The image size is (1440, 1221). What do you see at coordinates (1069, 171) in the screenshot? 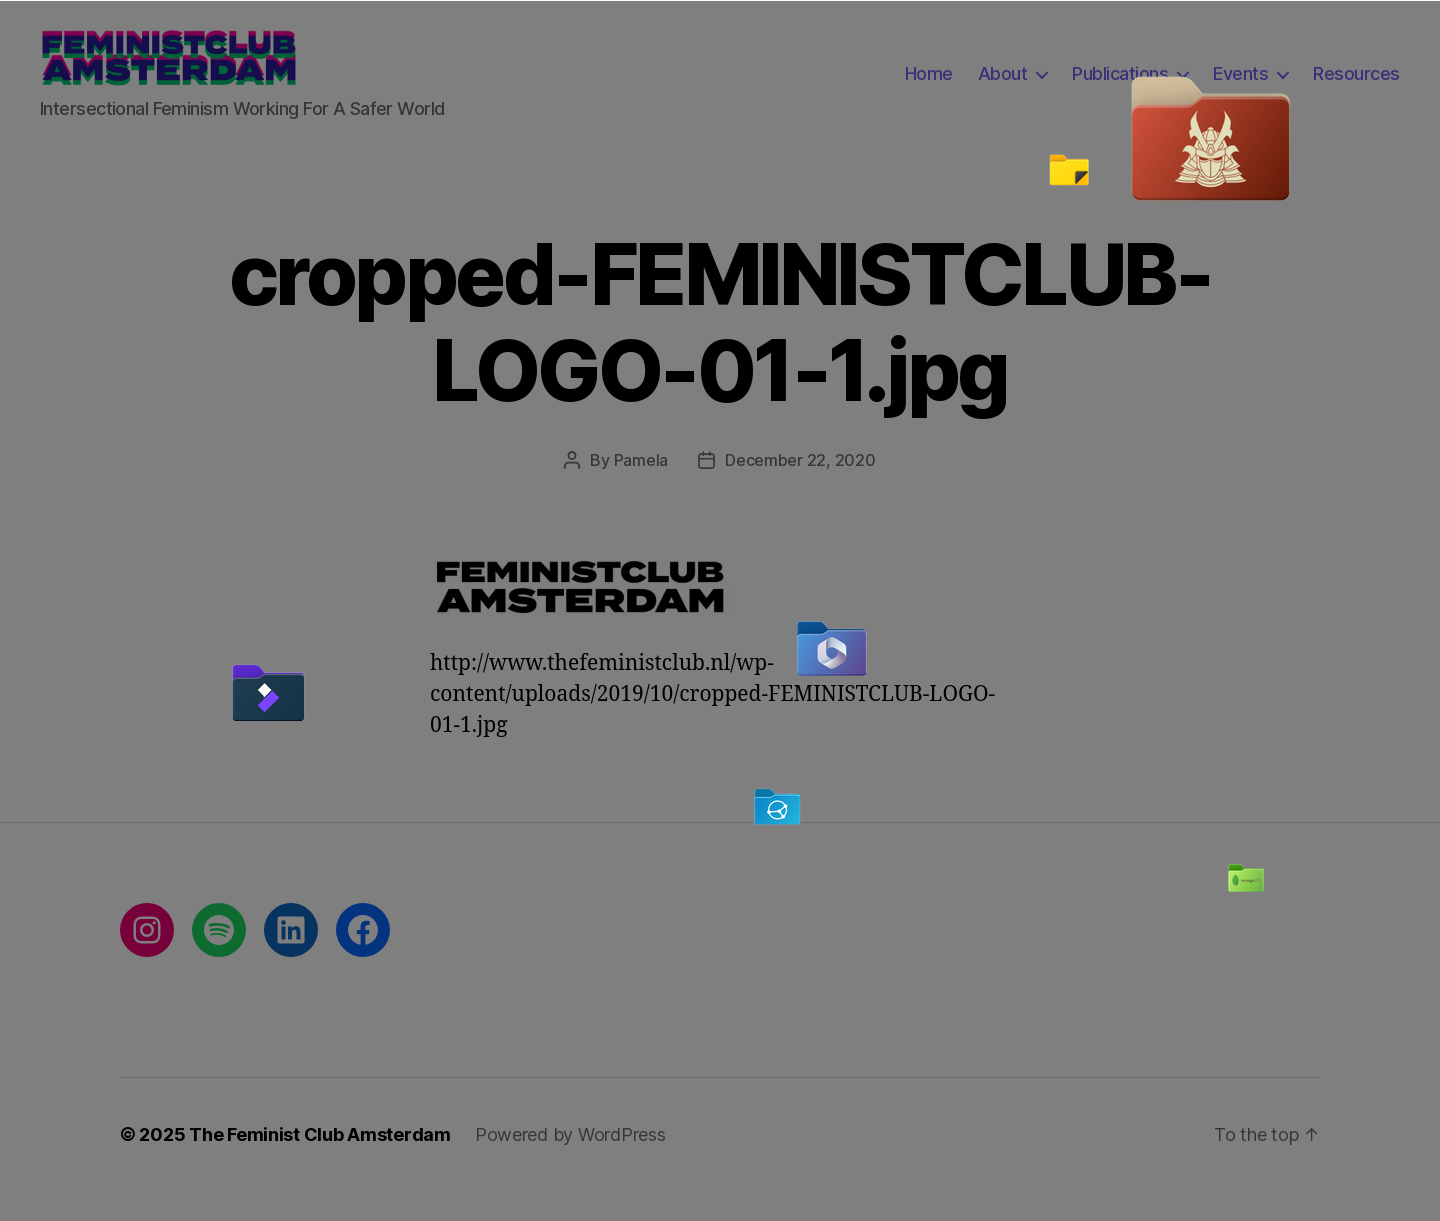
I see `open sticky notes folder` at bounding box center [1069, 171].